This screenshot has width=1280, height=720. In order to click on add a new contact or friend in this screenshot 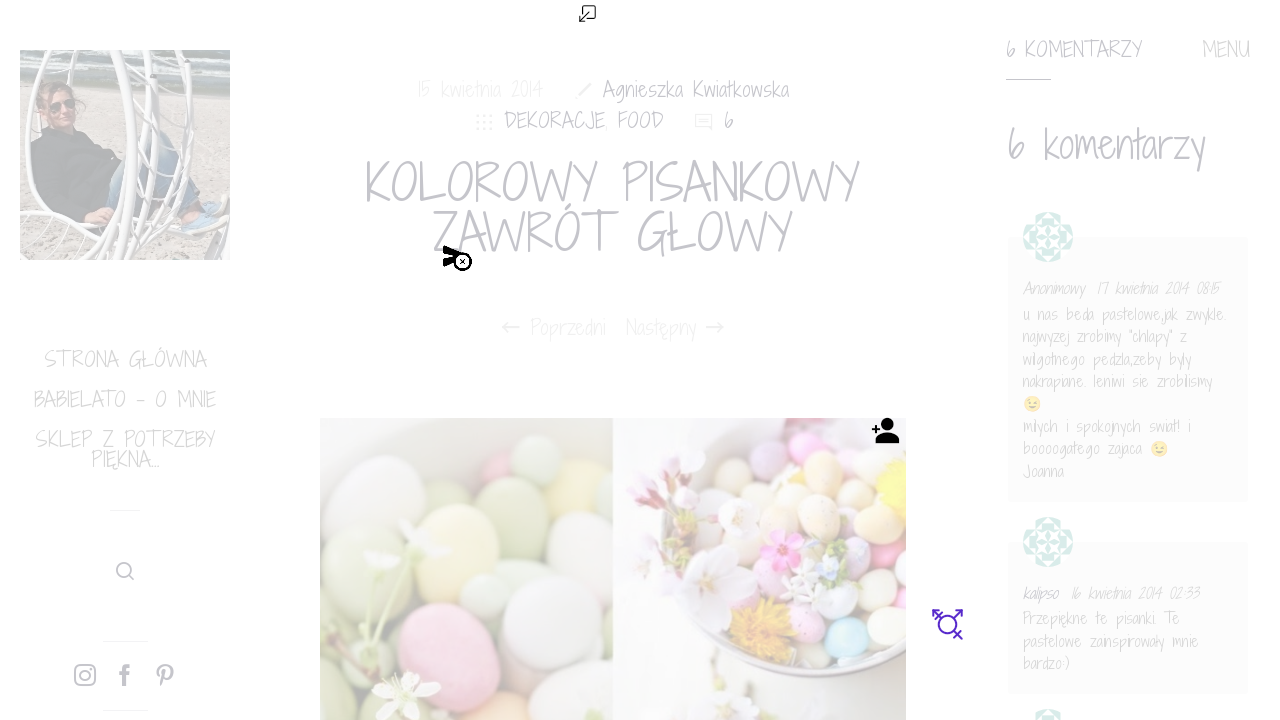, I will do `click(885, 430)`.